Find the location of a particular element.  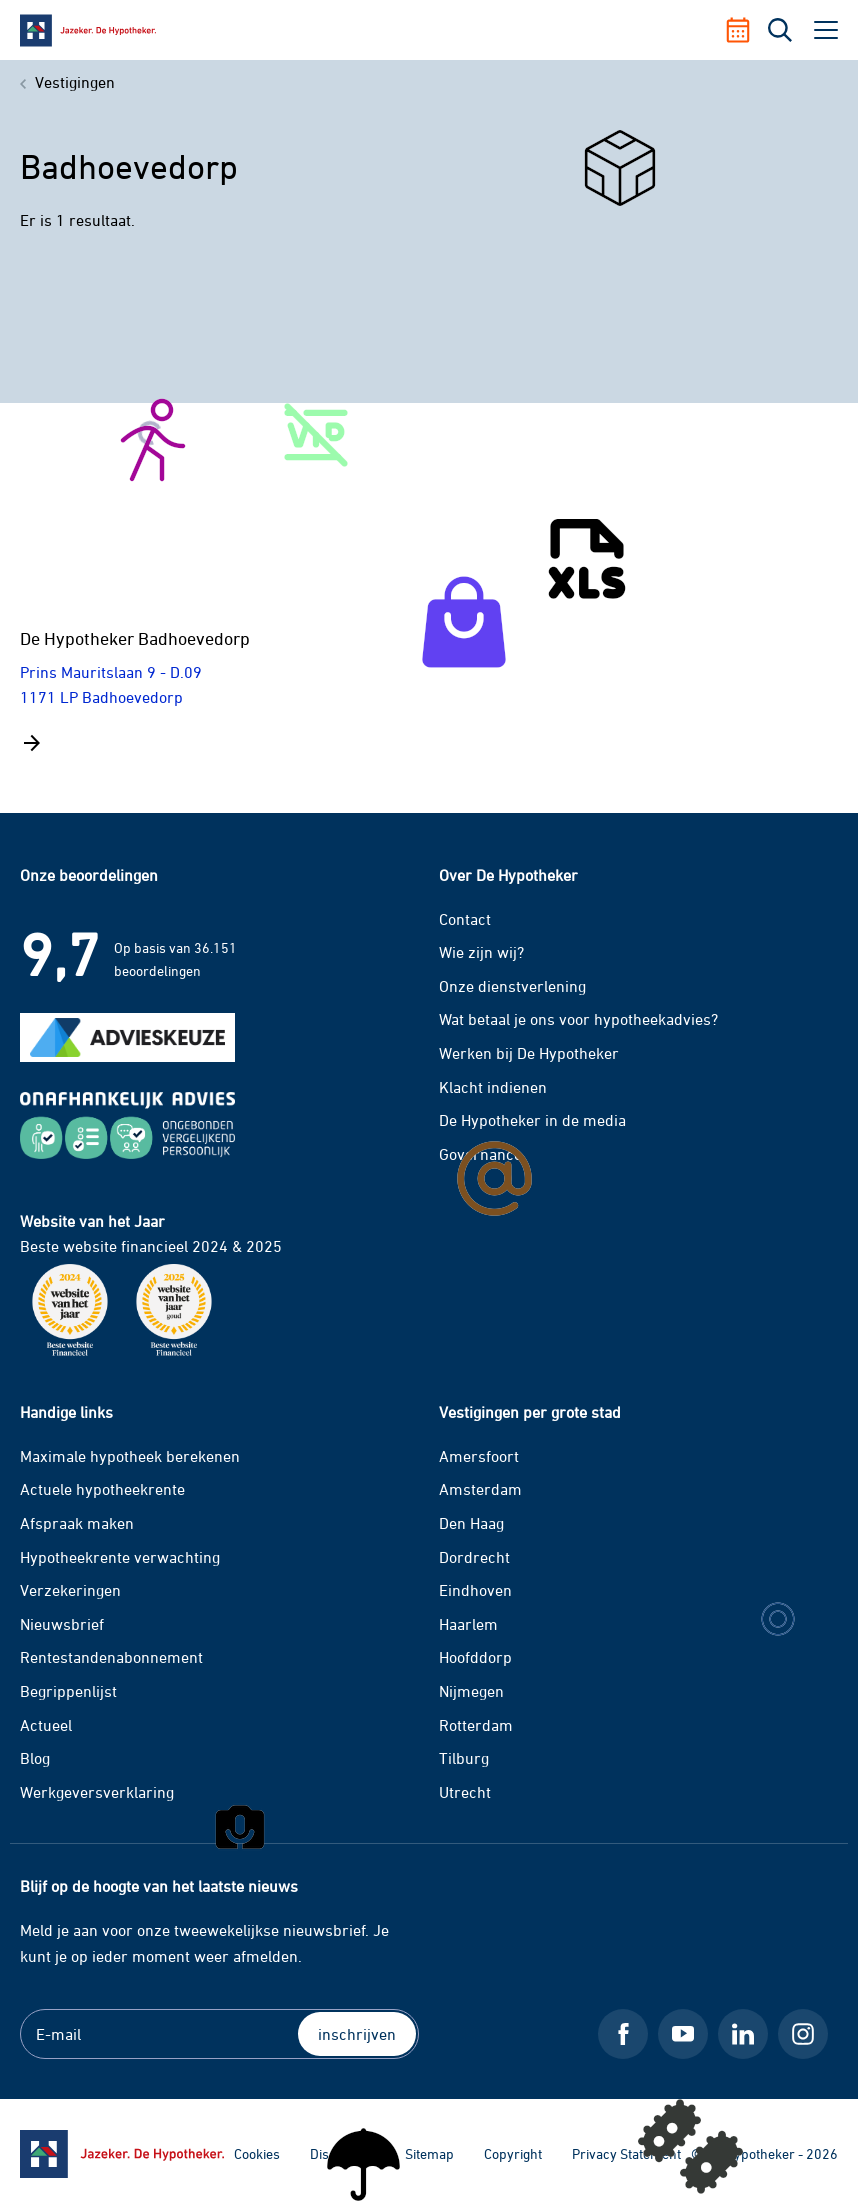

view your shopping cart is located at coordinates (464, 622).